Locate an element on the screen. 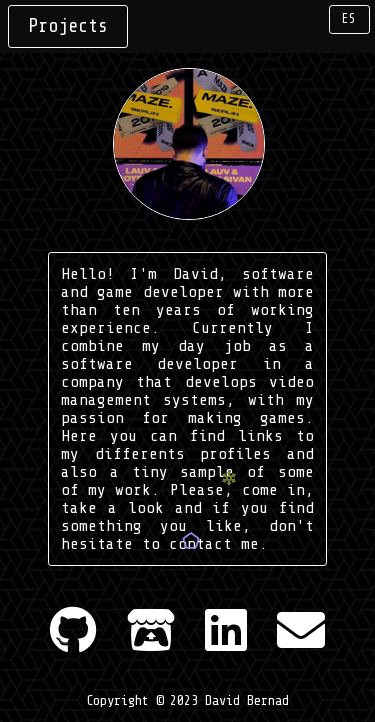 The width and height of the screenshot is (375, 722). activate cooling or air conditioning mode is located at coordinates (229, 478).